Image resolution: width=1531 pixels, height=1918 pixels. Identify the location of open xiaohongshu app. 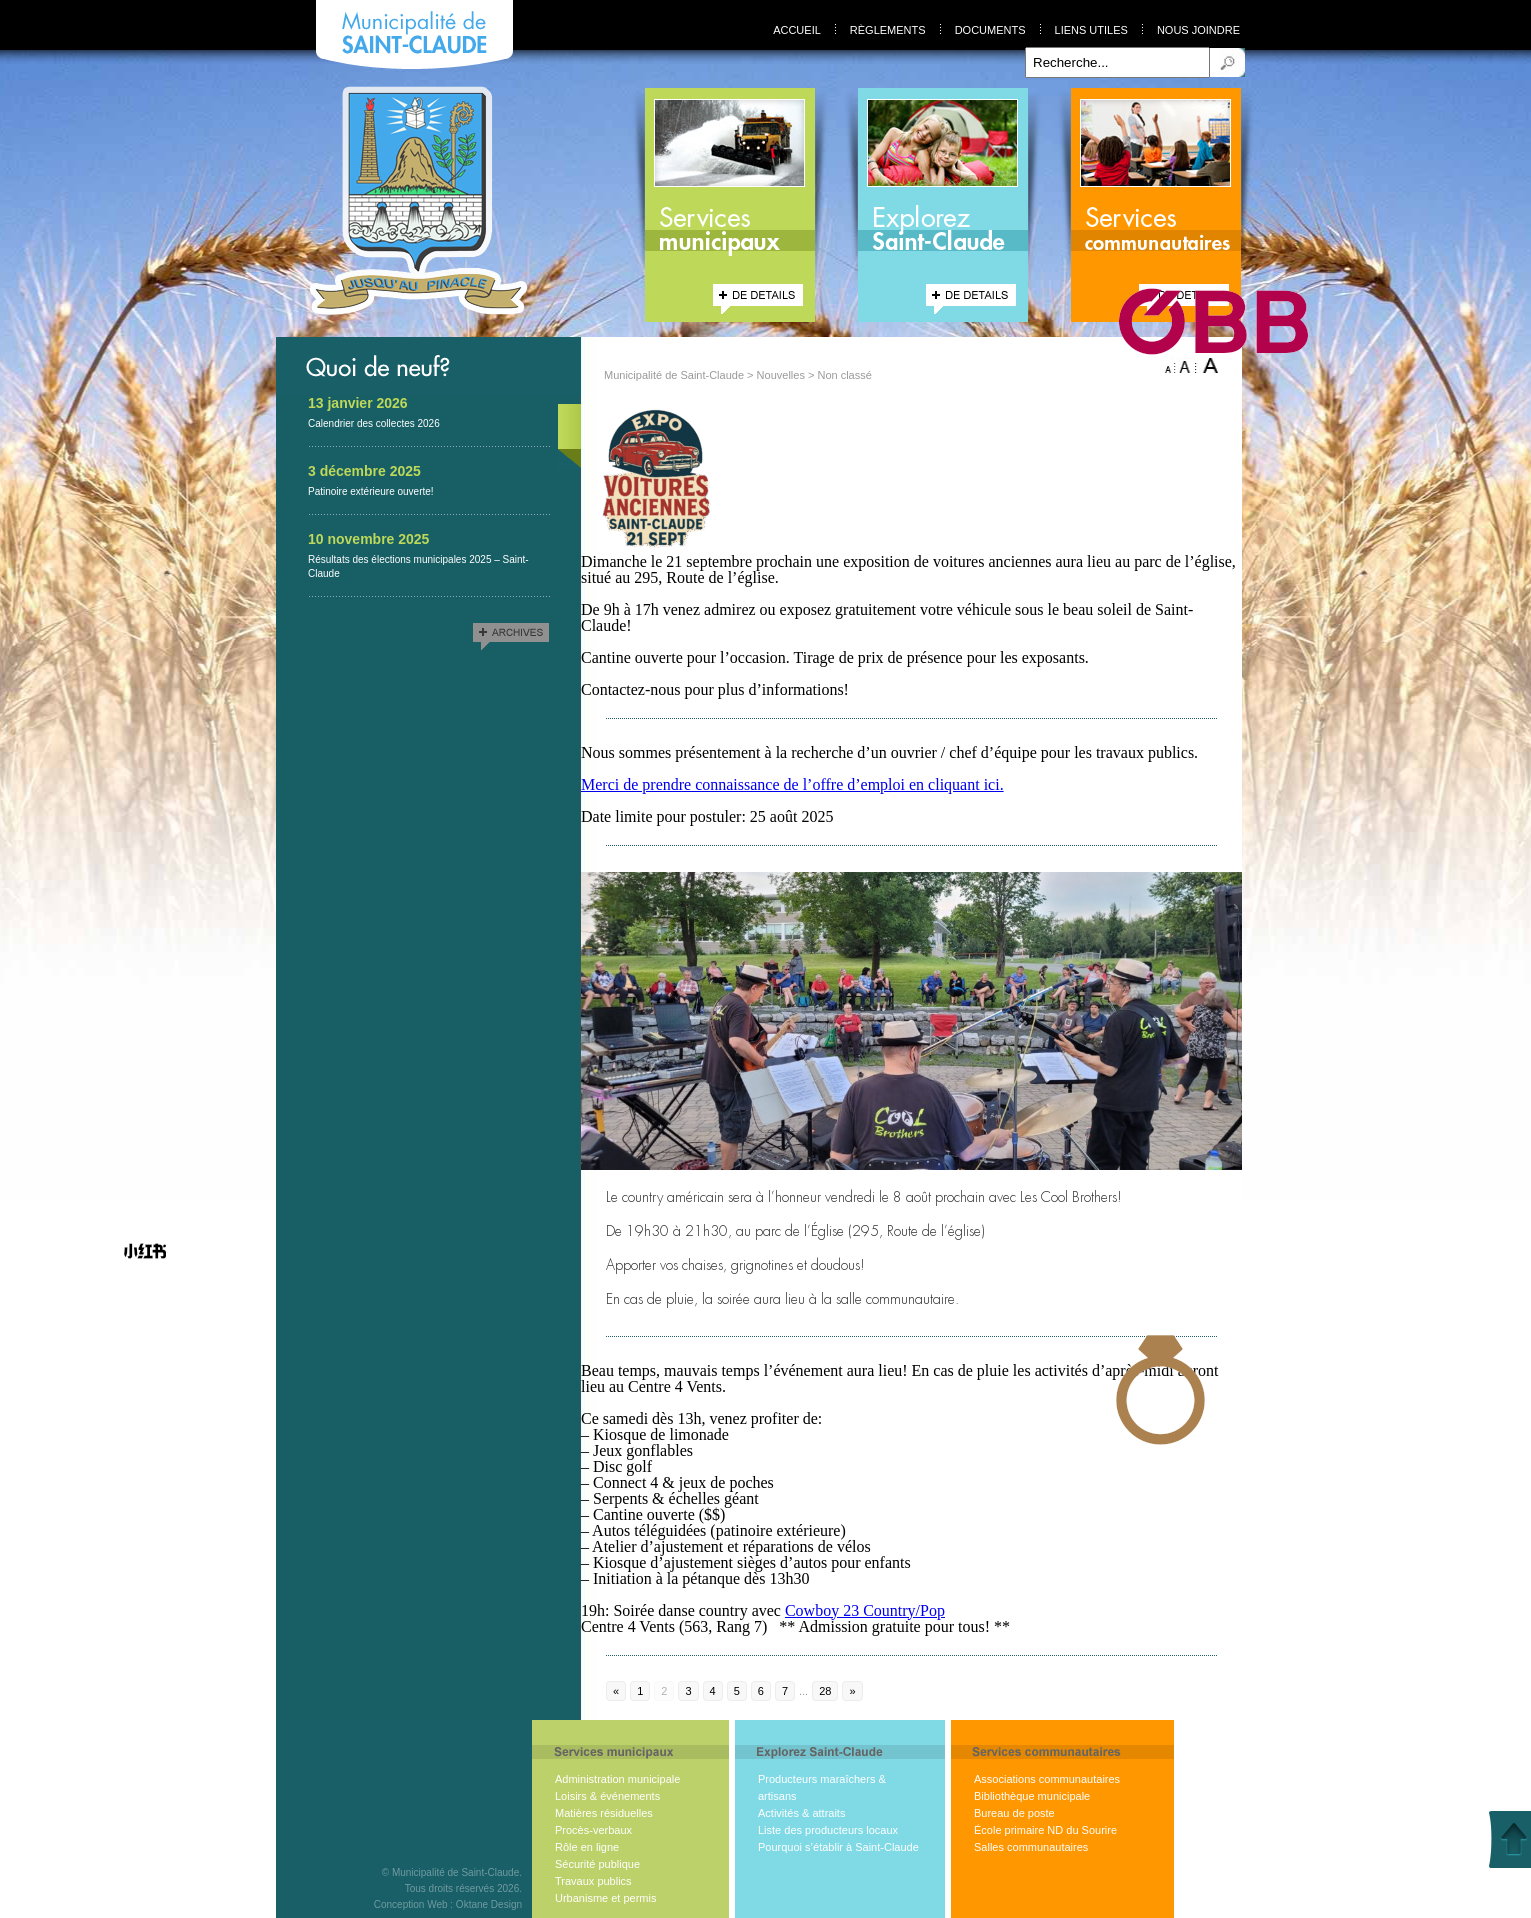
(145, 1251).